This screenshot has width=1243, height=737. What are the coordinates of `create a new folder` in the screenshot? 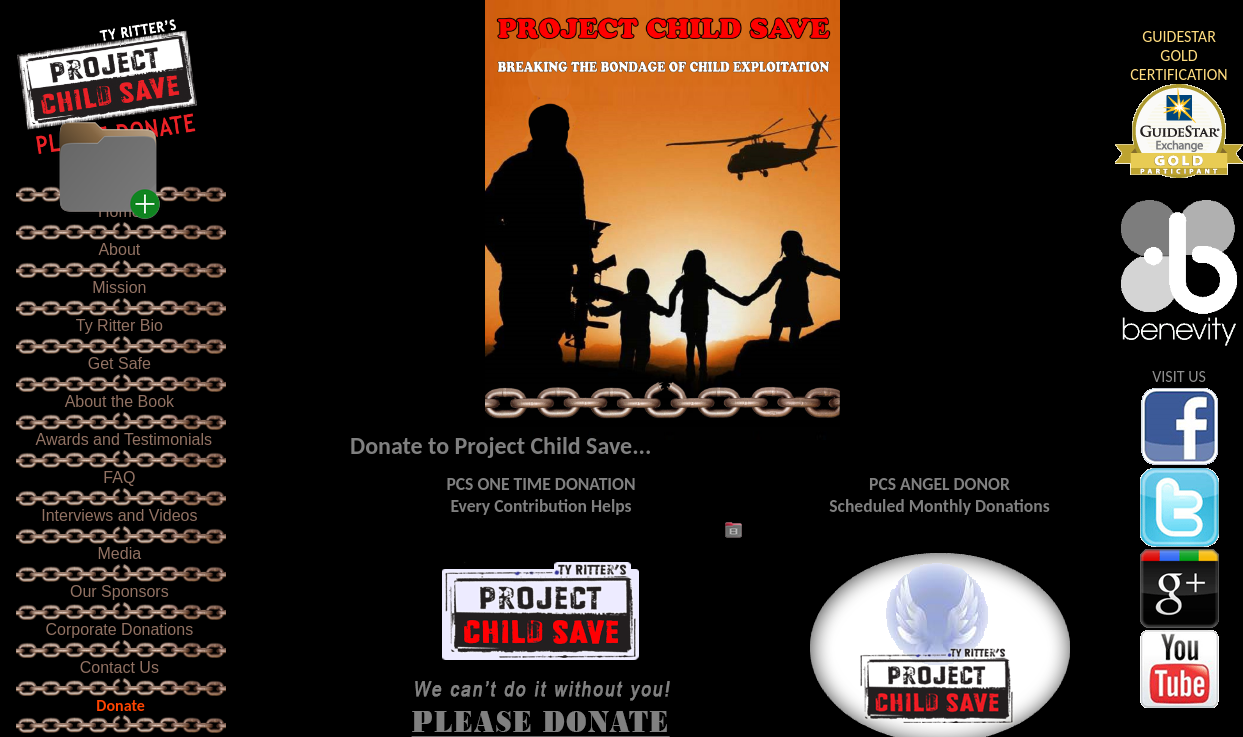 It's located at (108, 167).